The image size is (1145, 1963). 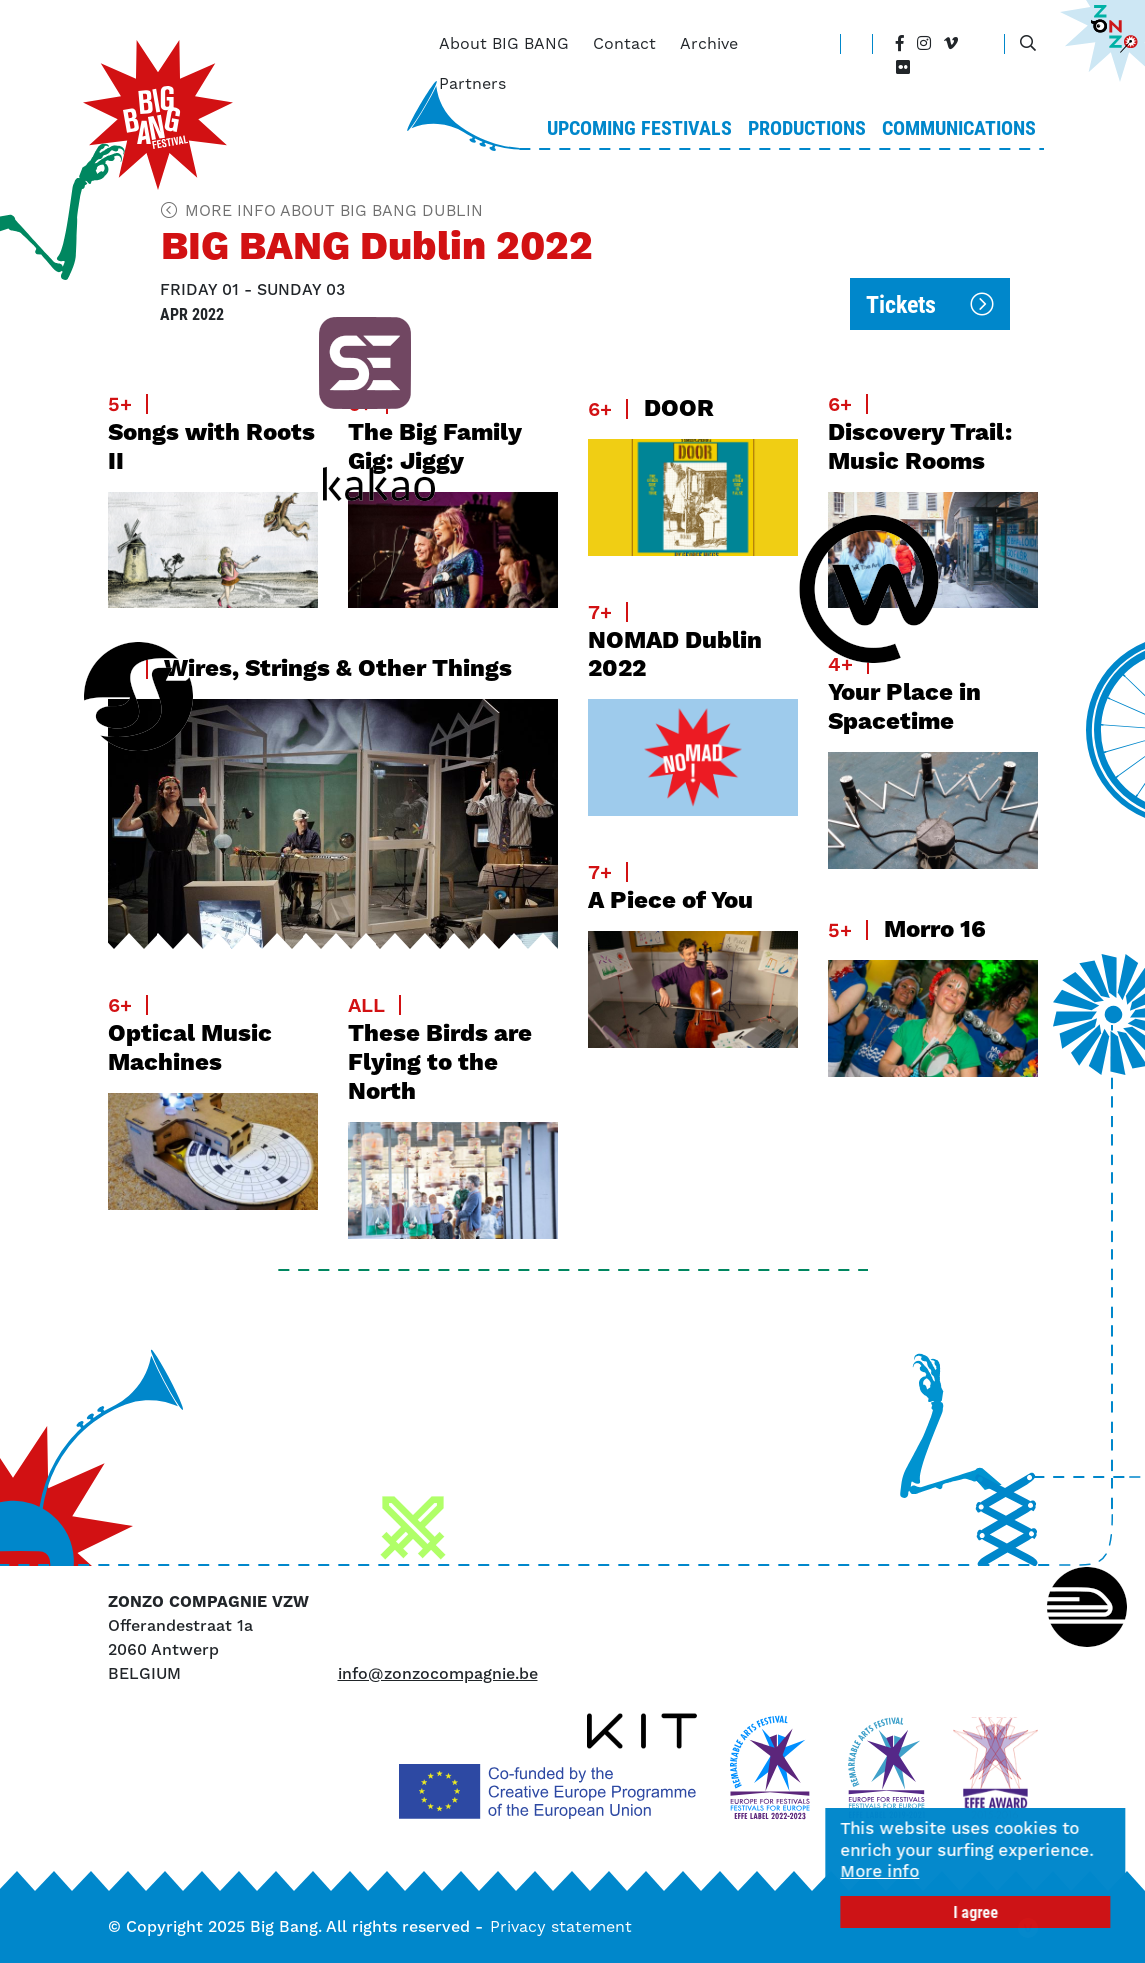 I want to click on open Kakao messaging app, so click(x=379, y=484).